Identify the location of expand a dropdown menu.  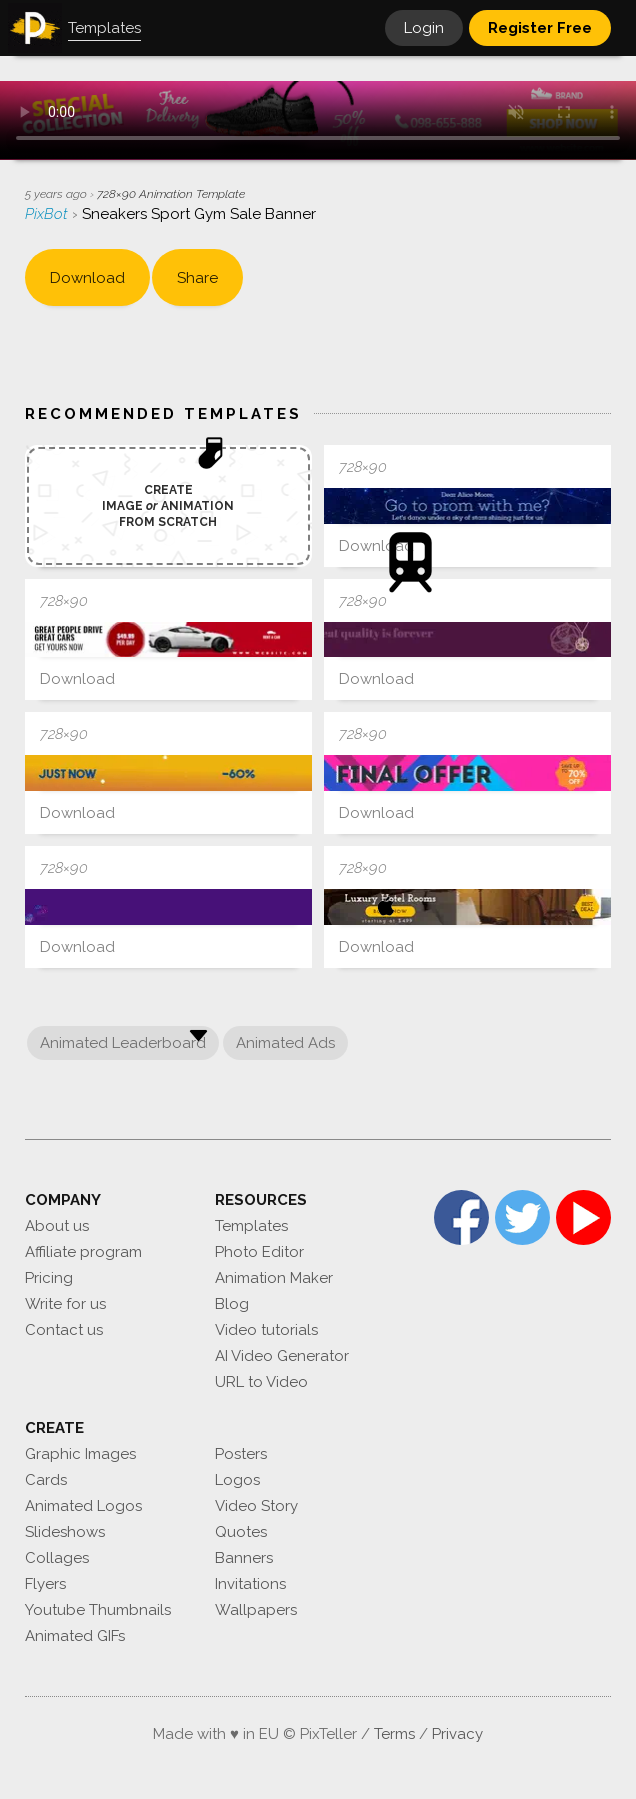
(198, 1035).